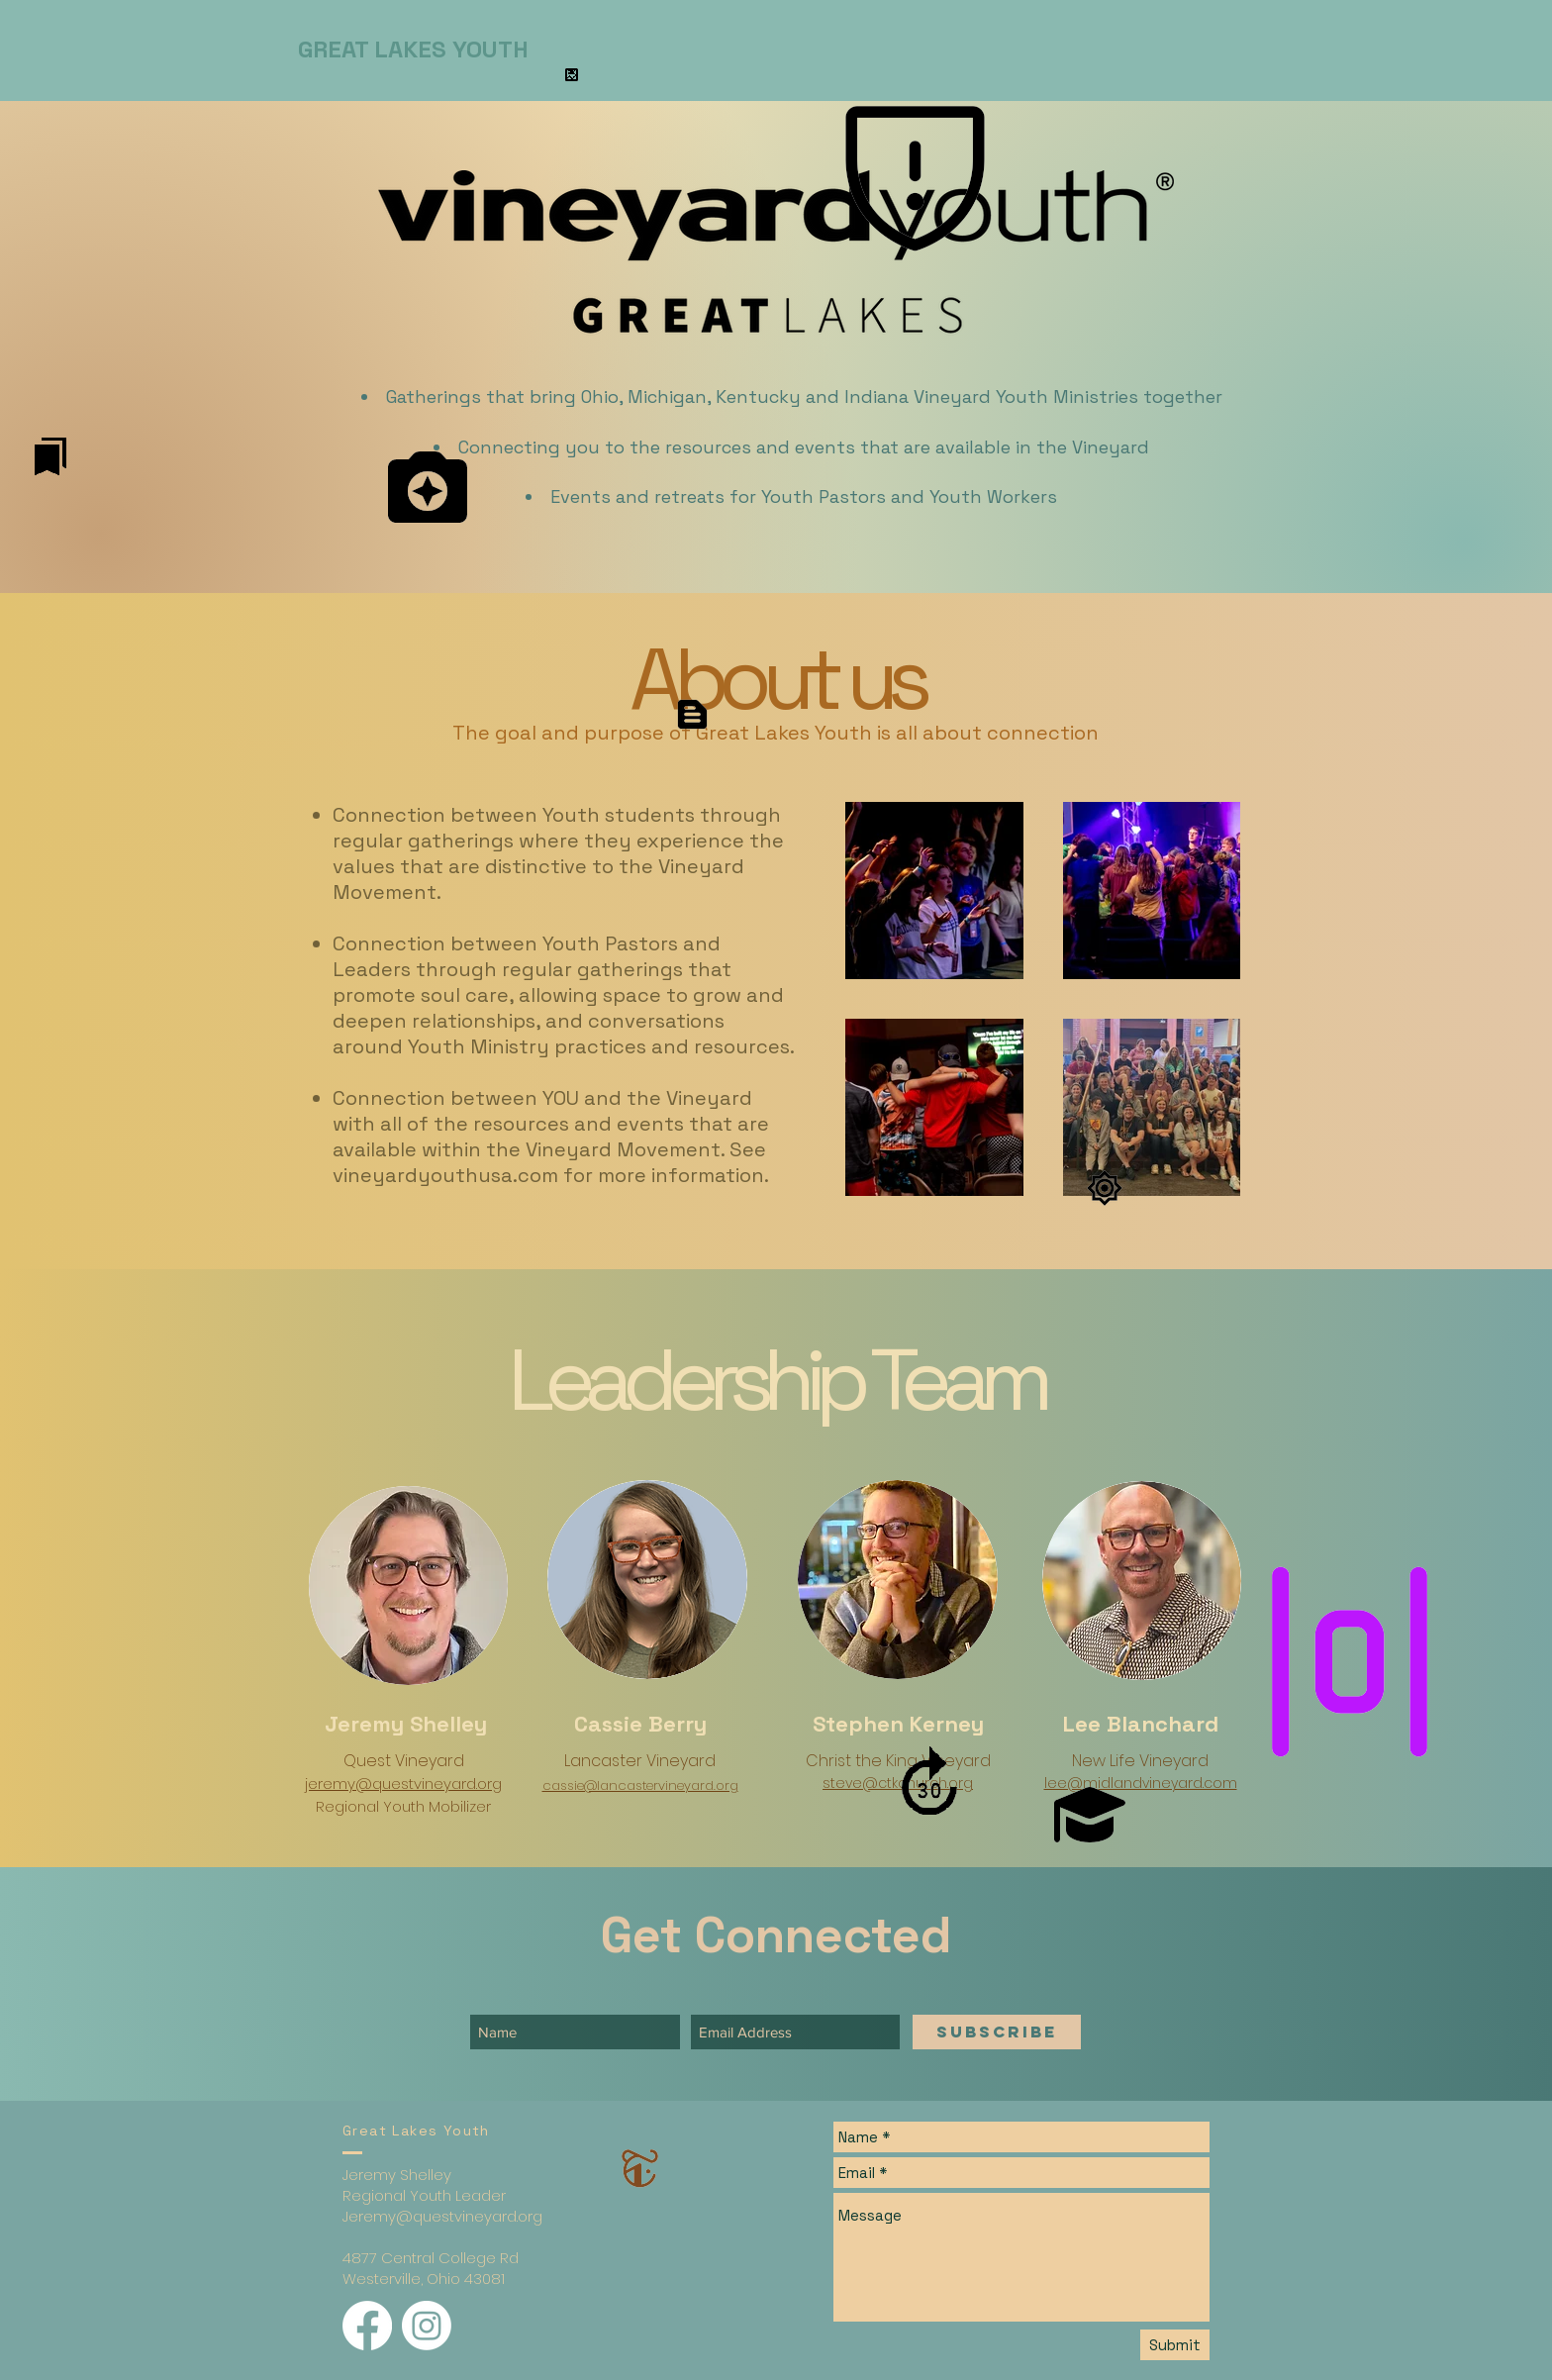 The image size is (1552, 2380). I want to click on increase screen brightness, so click(1105, 1188).